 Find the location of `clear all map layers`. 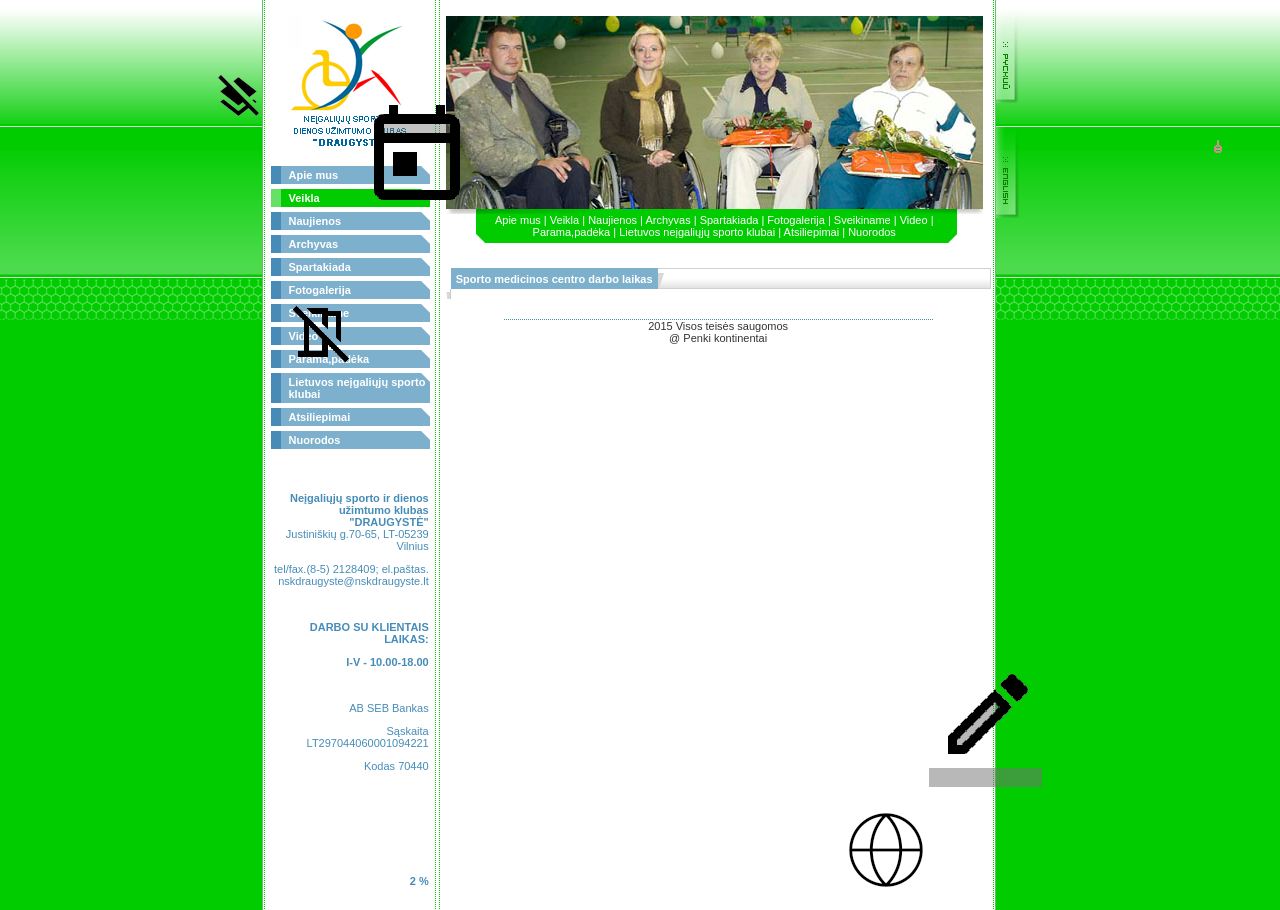

clear all map layers is located at coordinates (238, 97).